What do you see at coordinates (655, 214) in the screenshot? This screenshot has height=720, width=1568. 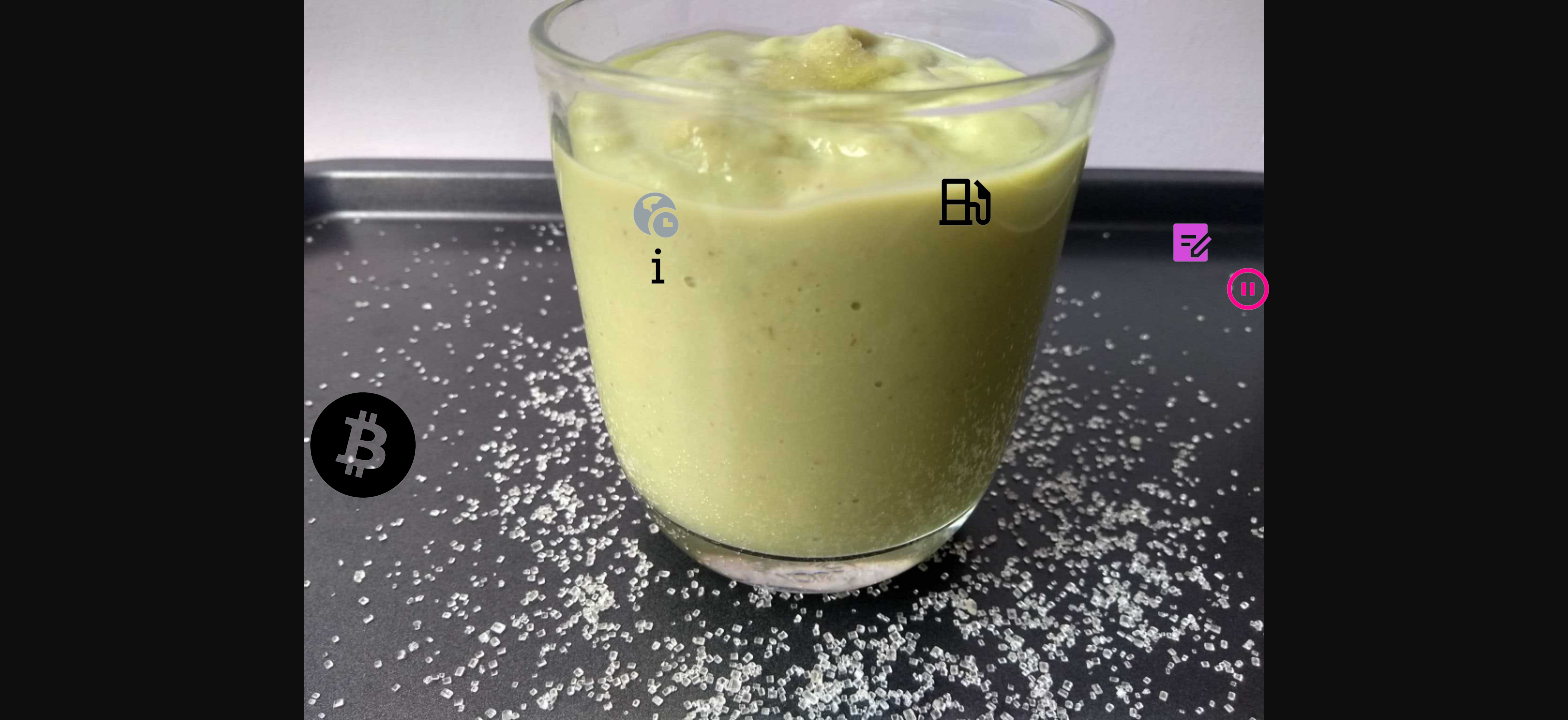 I see `view or set time zone settings` at bounding box center [655, 214].